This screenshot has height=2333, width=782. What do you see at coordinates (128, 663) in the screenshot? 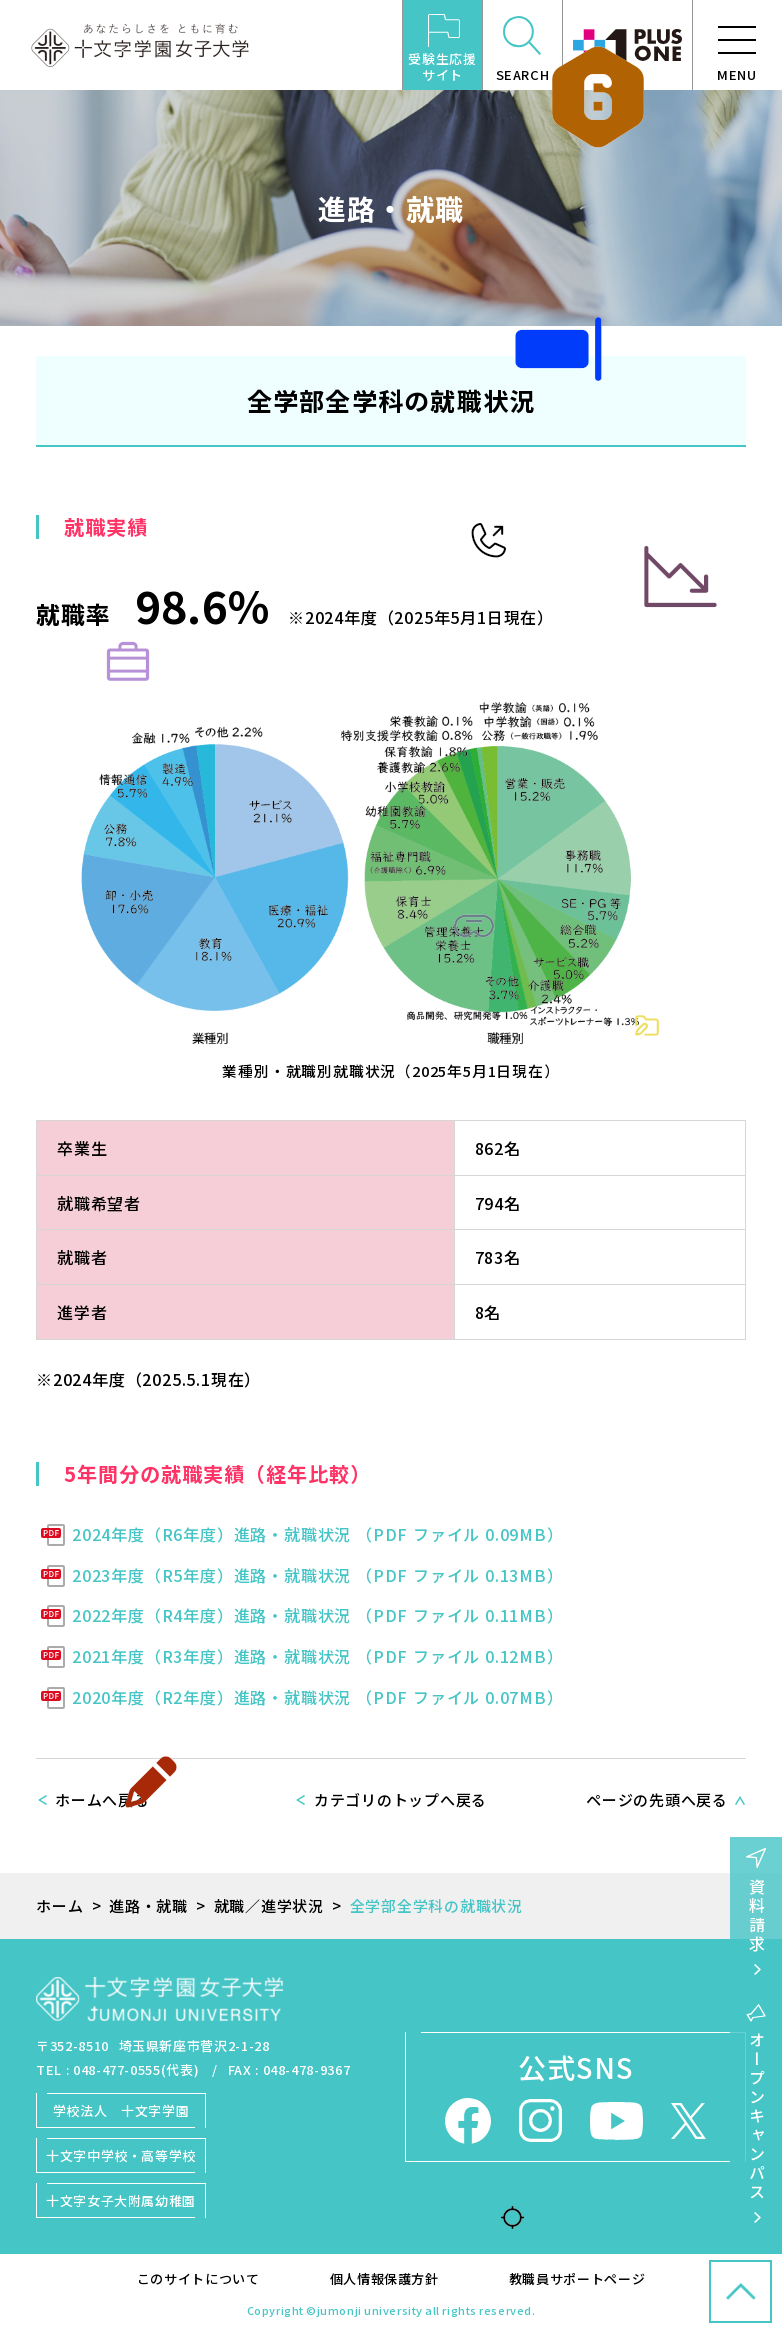
I see `access work or business documents` at bounding box center [128, 663].